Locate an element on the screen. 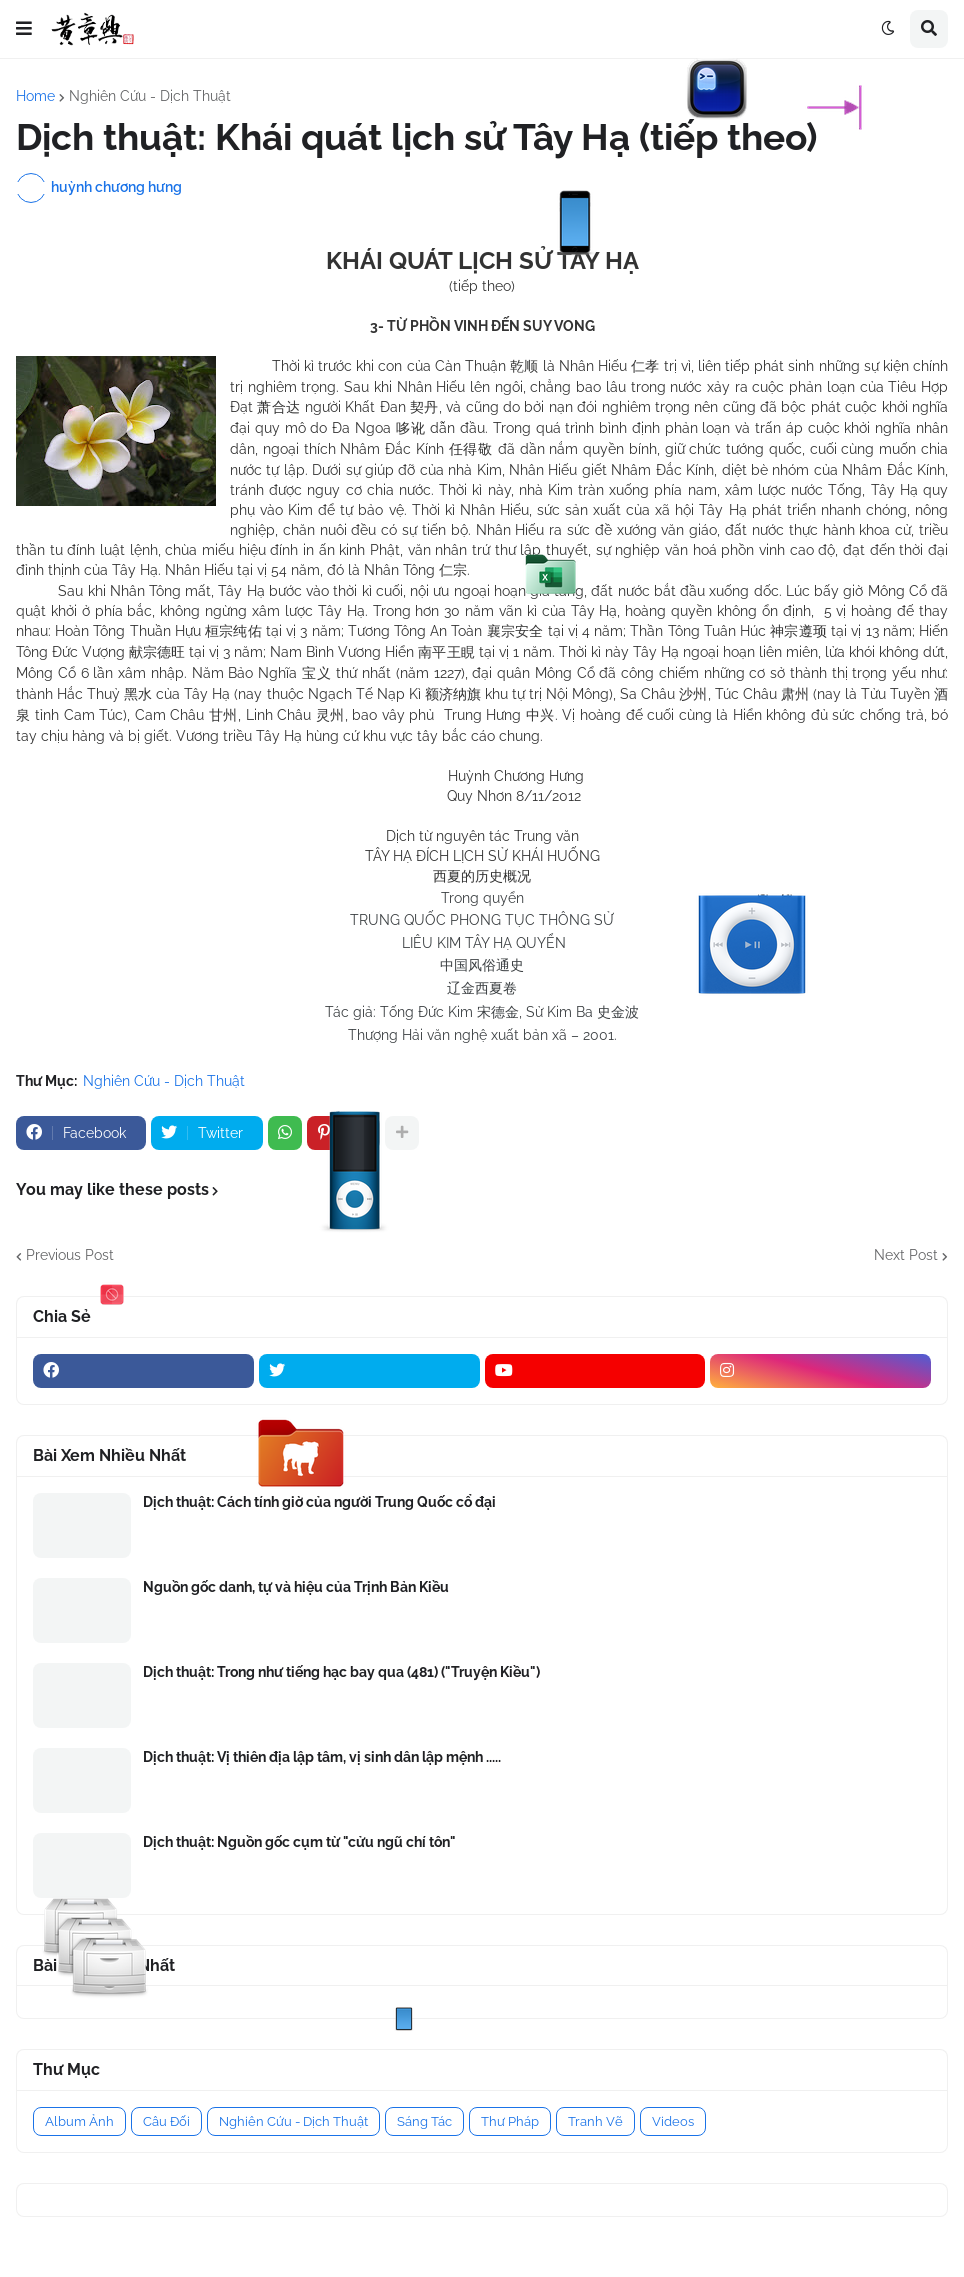 The height and width of the screenshot is (2277, 964). open folder containing Excel spreadsheets is located at coordinates (550, 575).